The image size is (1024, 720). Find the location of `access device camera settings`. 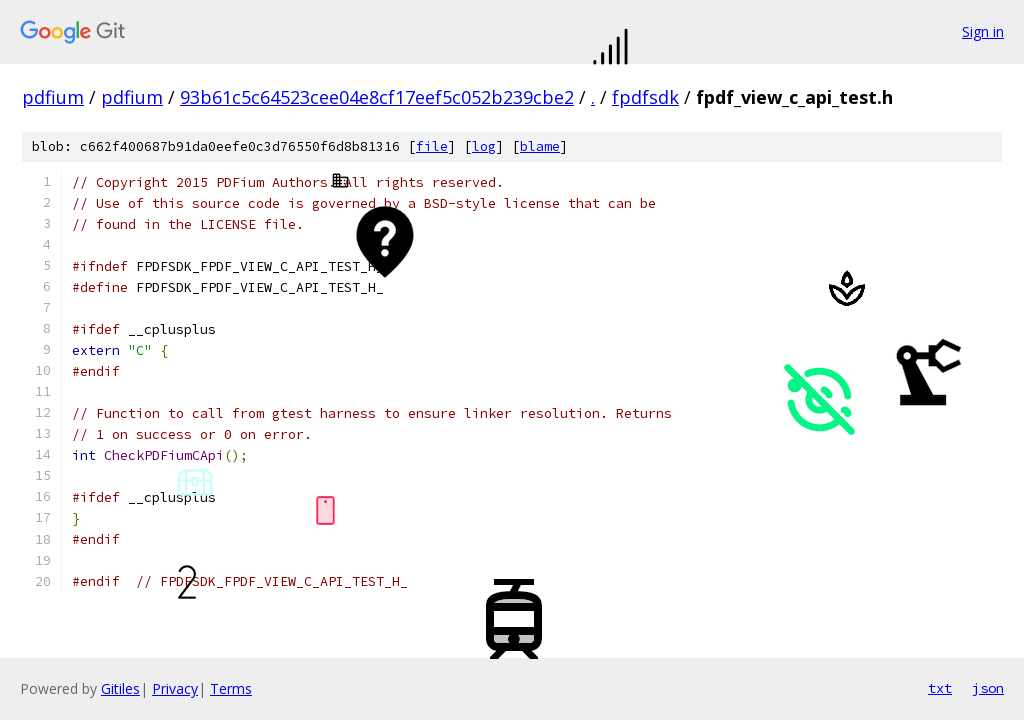

access device camera settings is located at coordinates (325, 510).